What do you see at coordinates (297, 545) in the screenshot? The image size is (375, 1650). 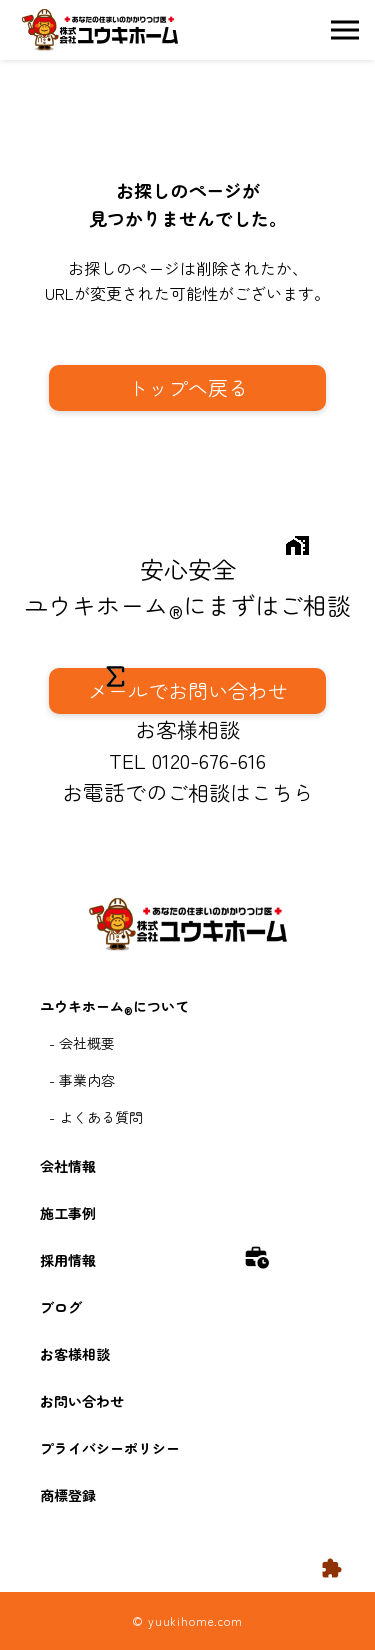 I see `switch between home and office mode` at bounding box center [297, 545].